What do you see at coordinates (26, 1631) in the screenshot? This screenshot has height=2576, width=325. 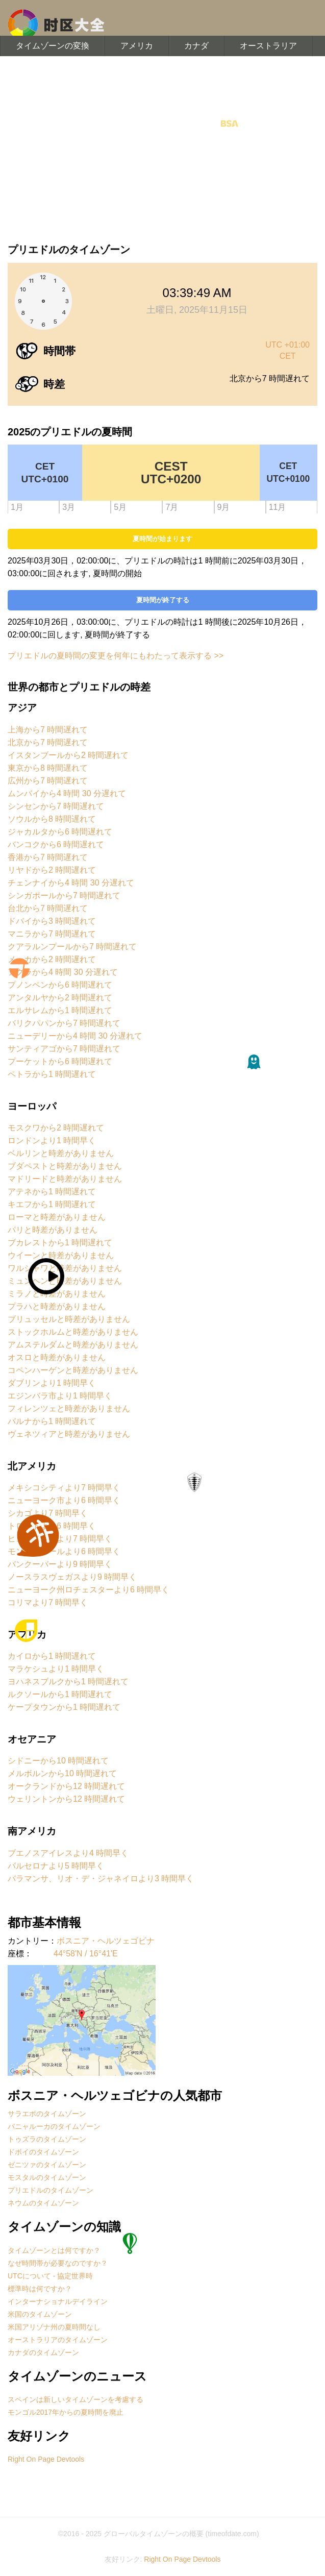 I see `jamstack platform or framework branding` at bounding box center [26, 1631].